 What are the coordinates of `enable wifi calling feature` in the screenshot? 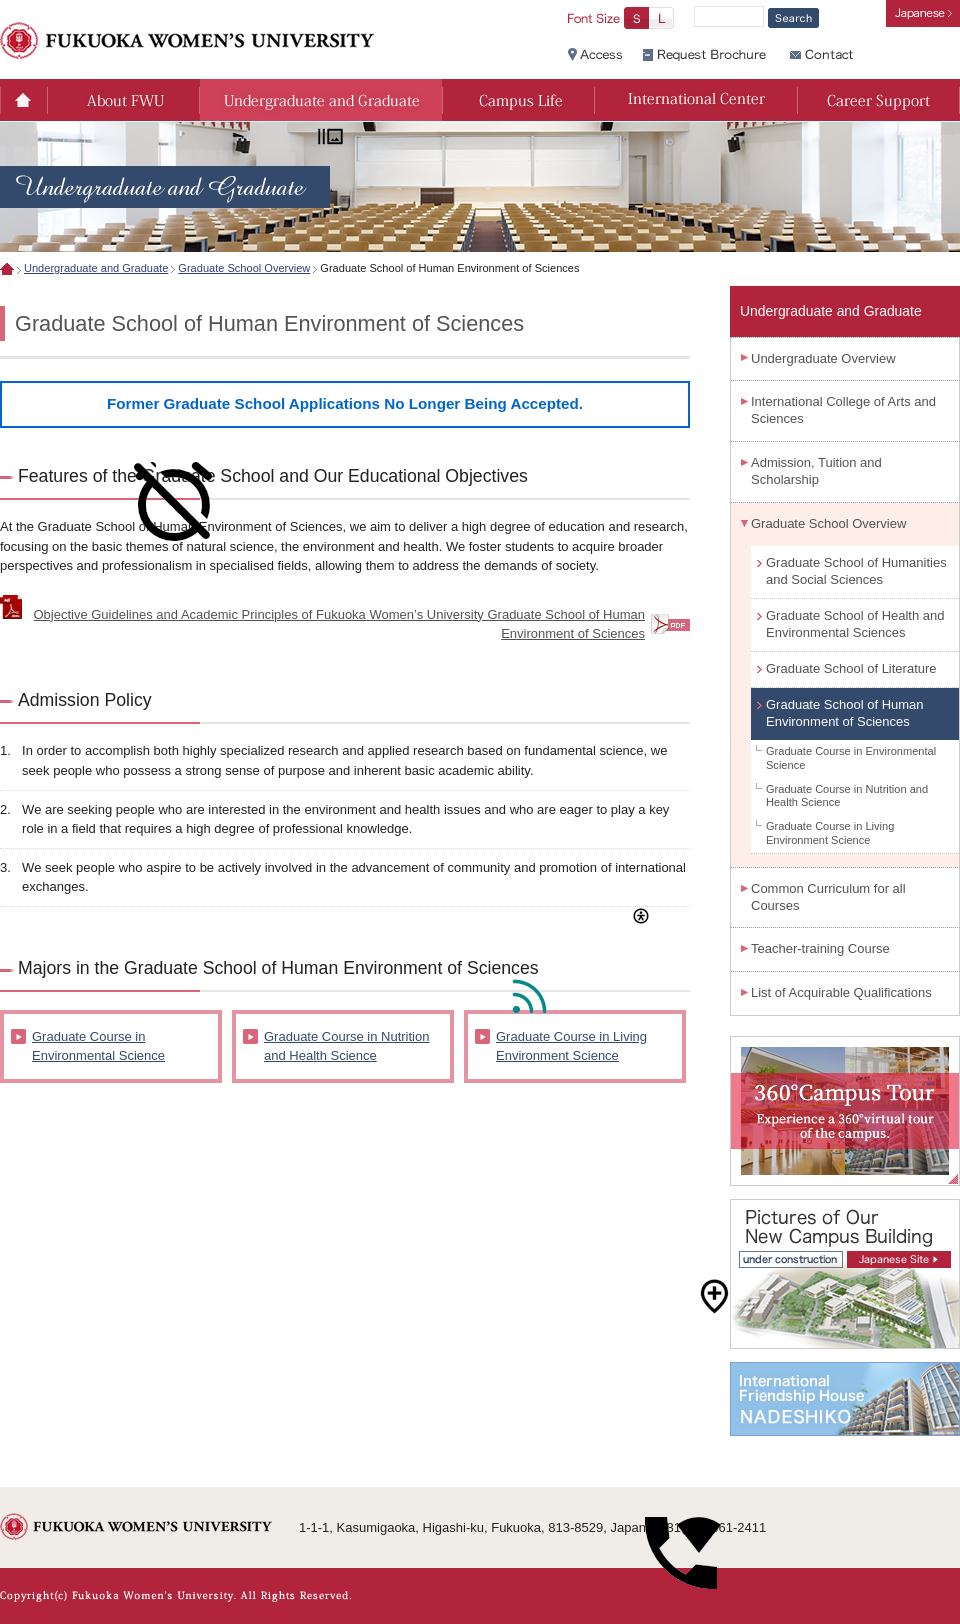 It's located at (681, 1553).